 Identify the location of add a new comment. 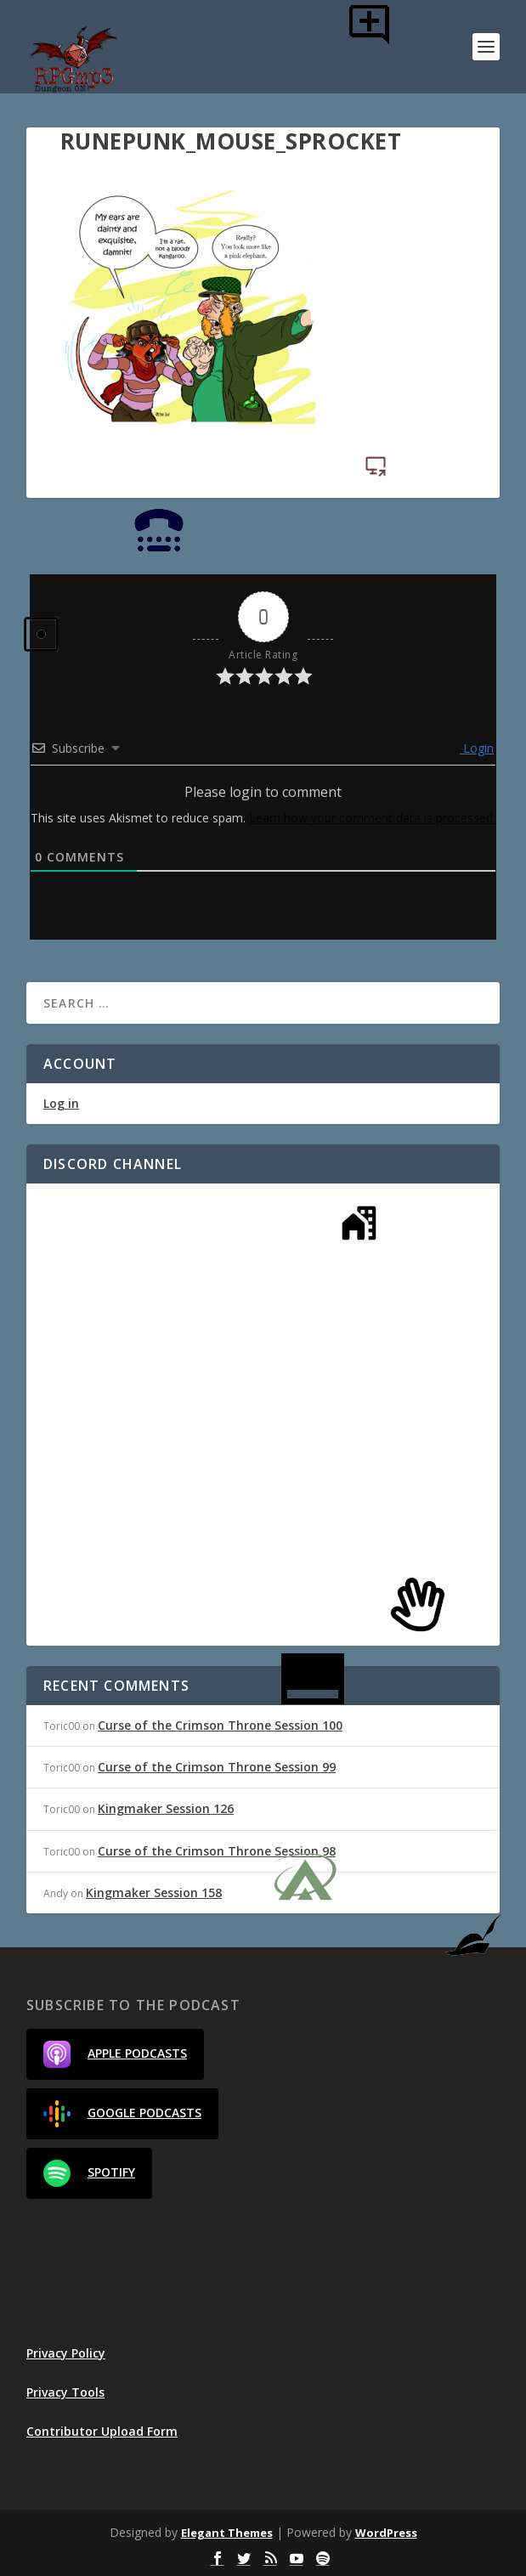
(369, 25).